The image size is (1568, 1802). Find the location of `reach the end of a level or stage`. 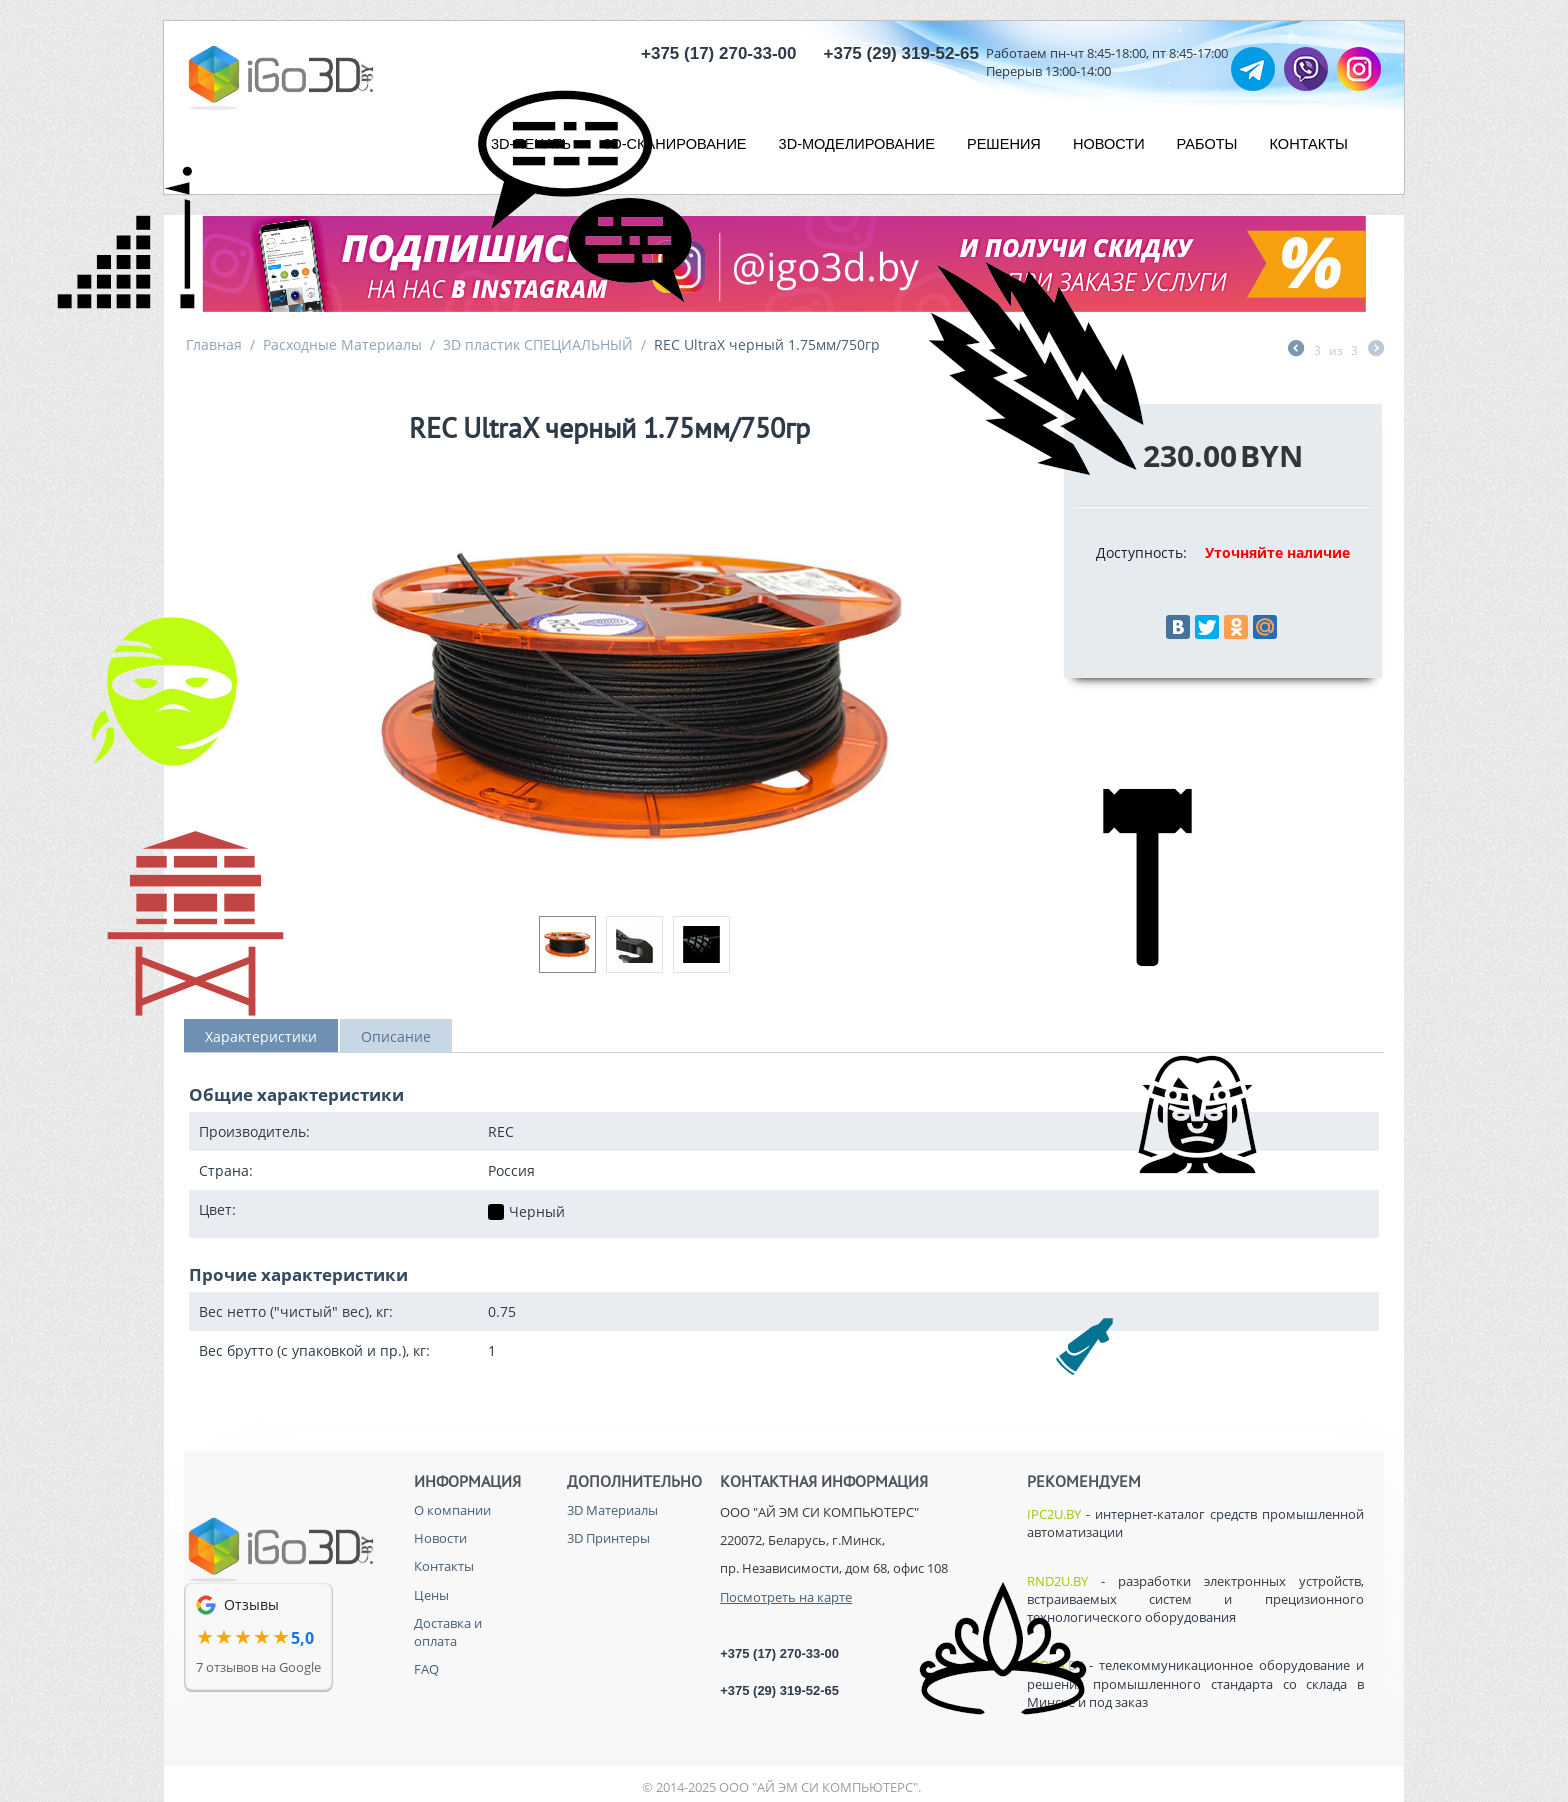

reach the end of a level or stage is located at coordinates (128, 237).